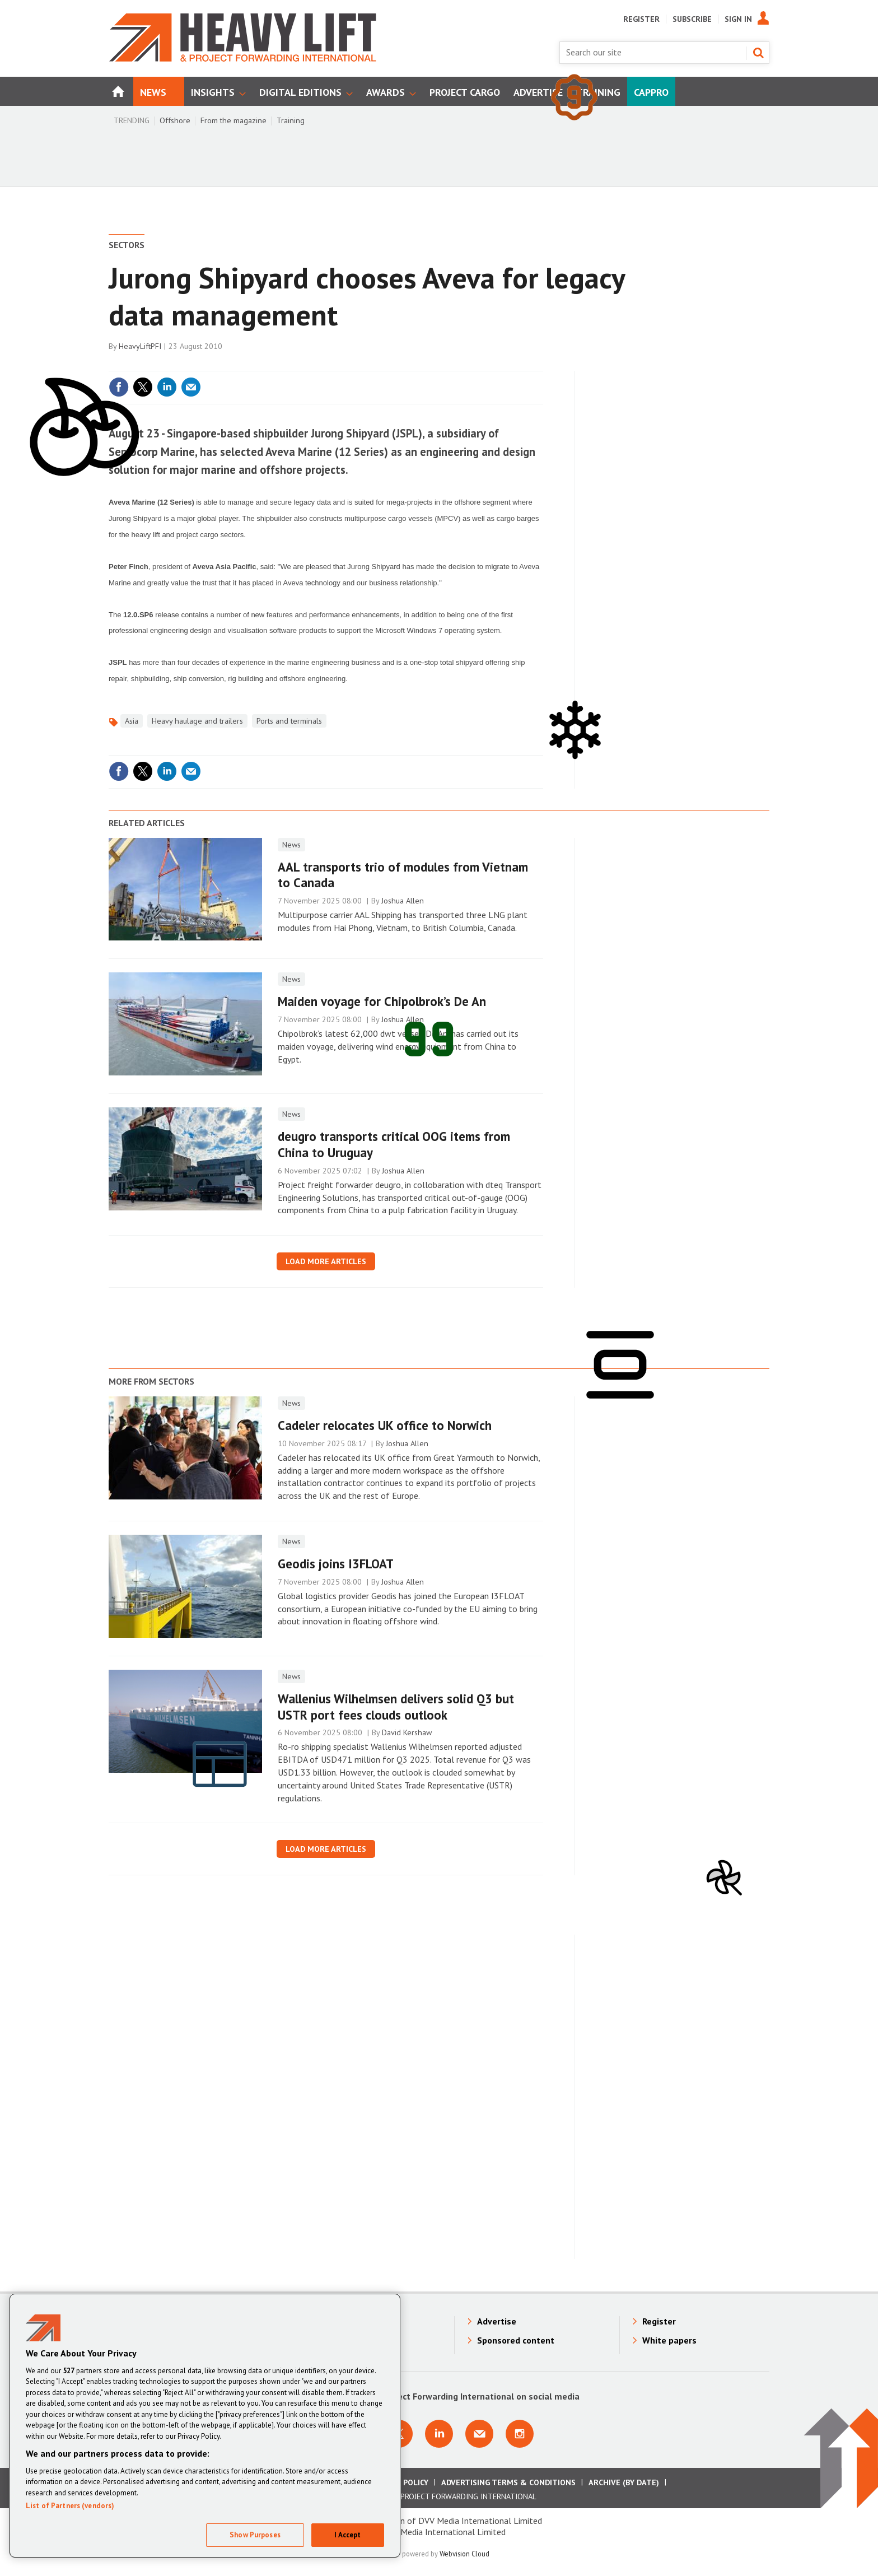 The width and height of the screenshot is (878, 2576). Describe the element at coordinates (429, 1039) in the screenshot. I see `indicates 99 or more unread notifications` at that location.